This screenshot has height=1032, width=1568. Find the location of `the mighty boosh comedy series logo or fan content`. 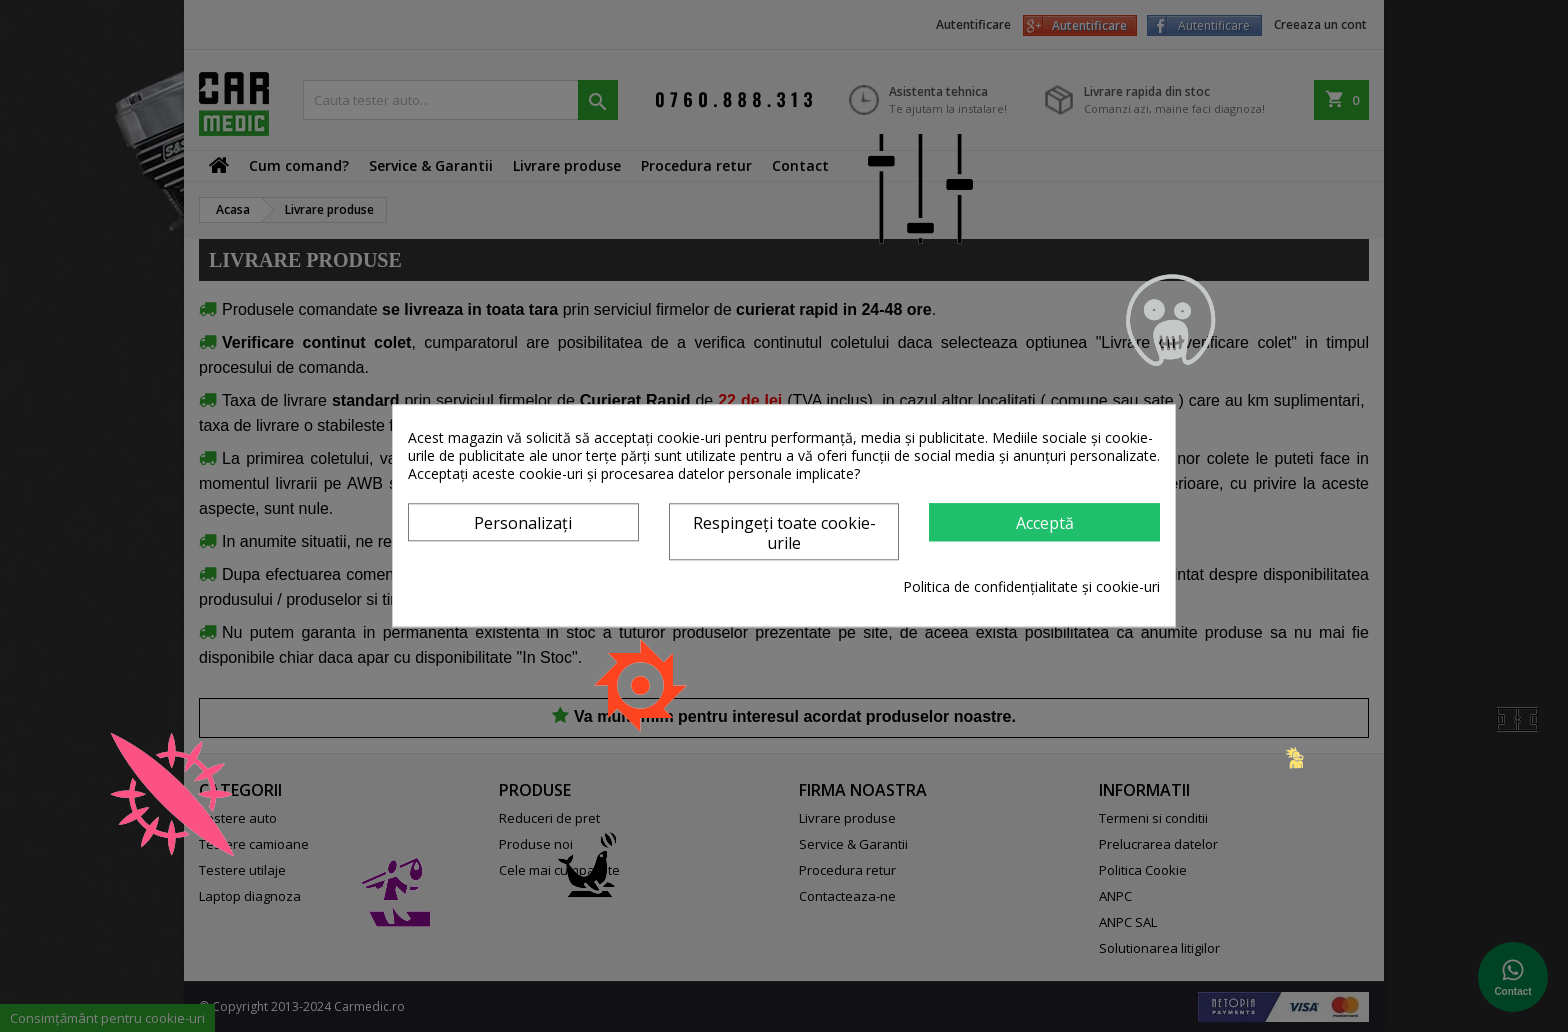

the mighty boosh comedy series logo or fan content is located at coordinates (1170, 319).